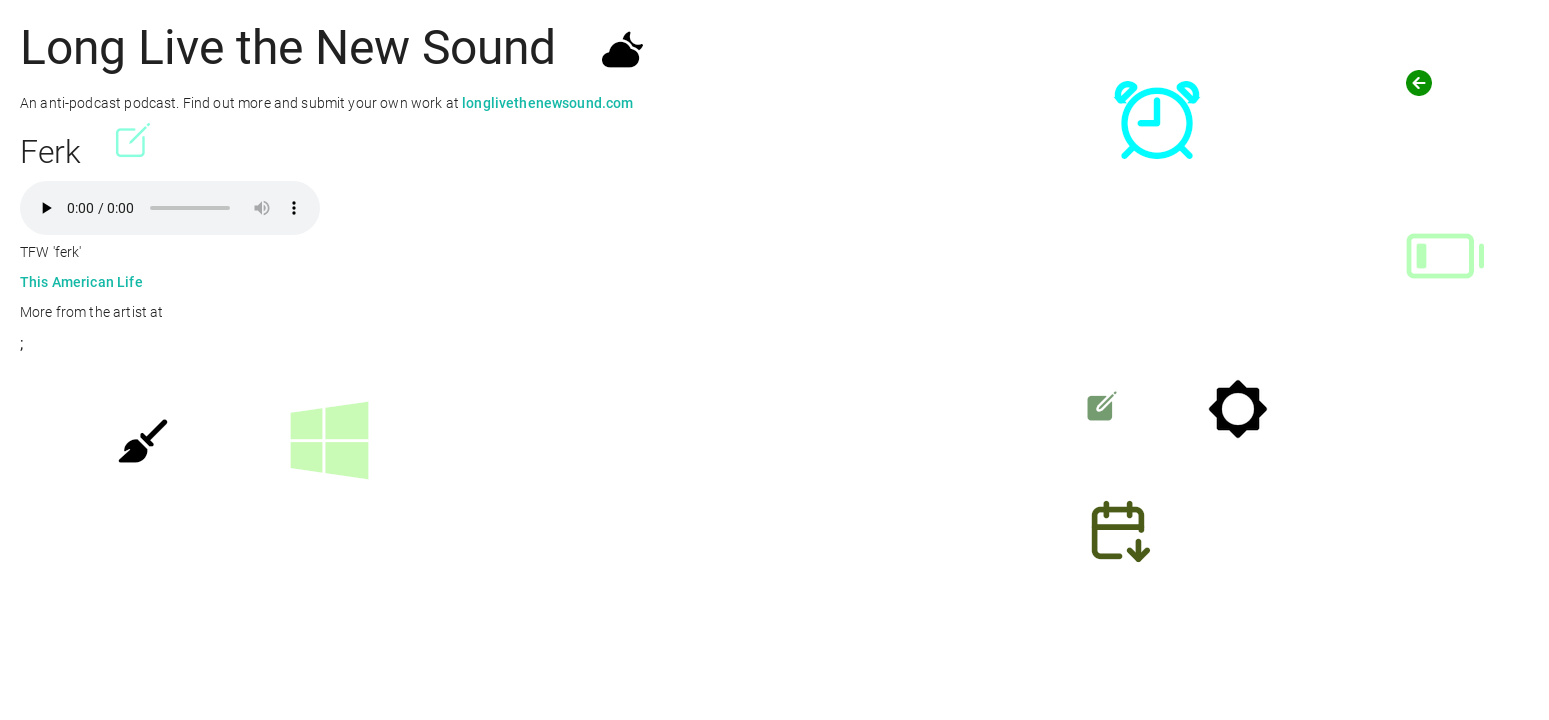 Image resolution: width=1549 pixels, height=720 pixels. I want to click on download calendar or export schedule, so click(1118, 530).